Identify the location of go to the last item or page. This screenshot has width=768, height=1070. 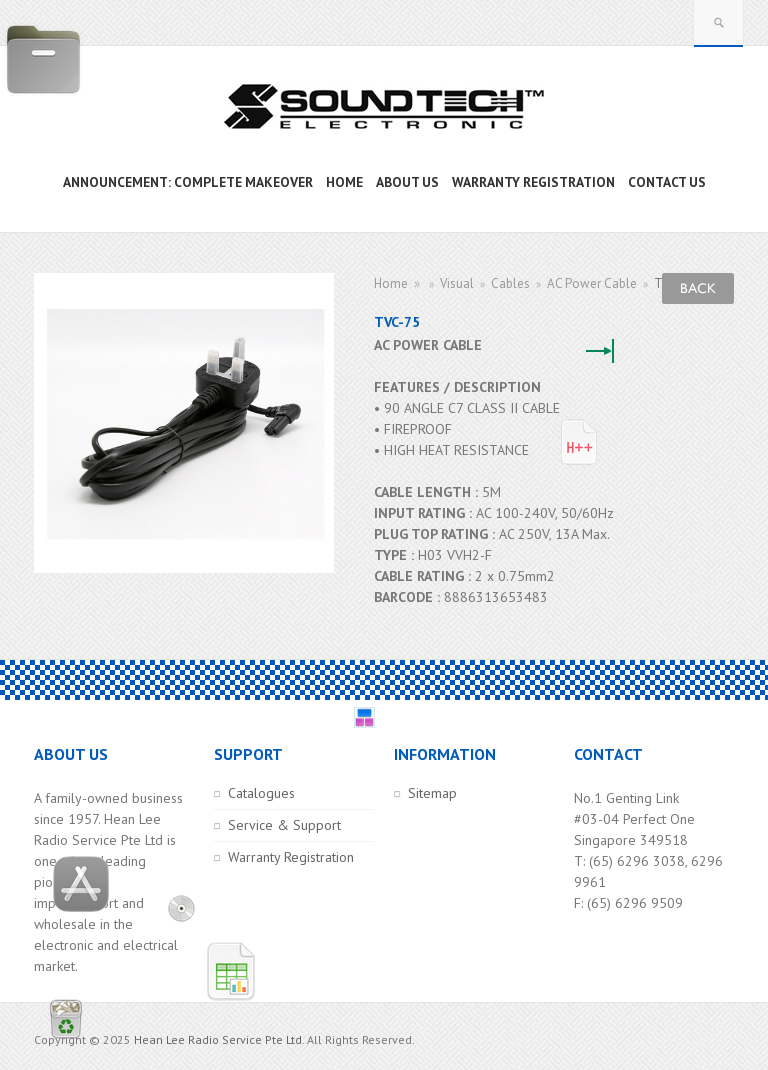
(600, 351).